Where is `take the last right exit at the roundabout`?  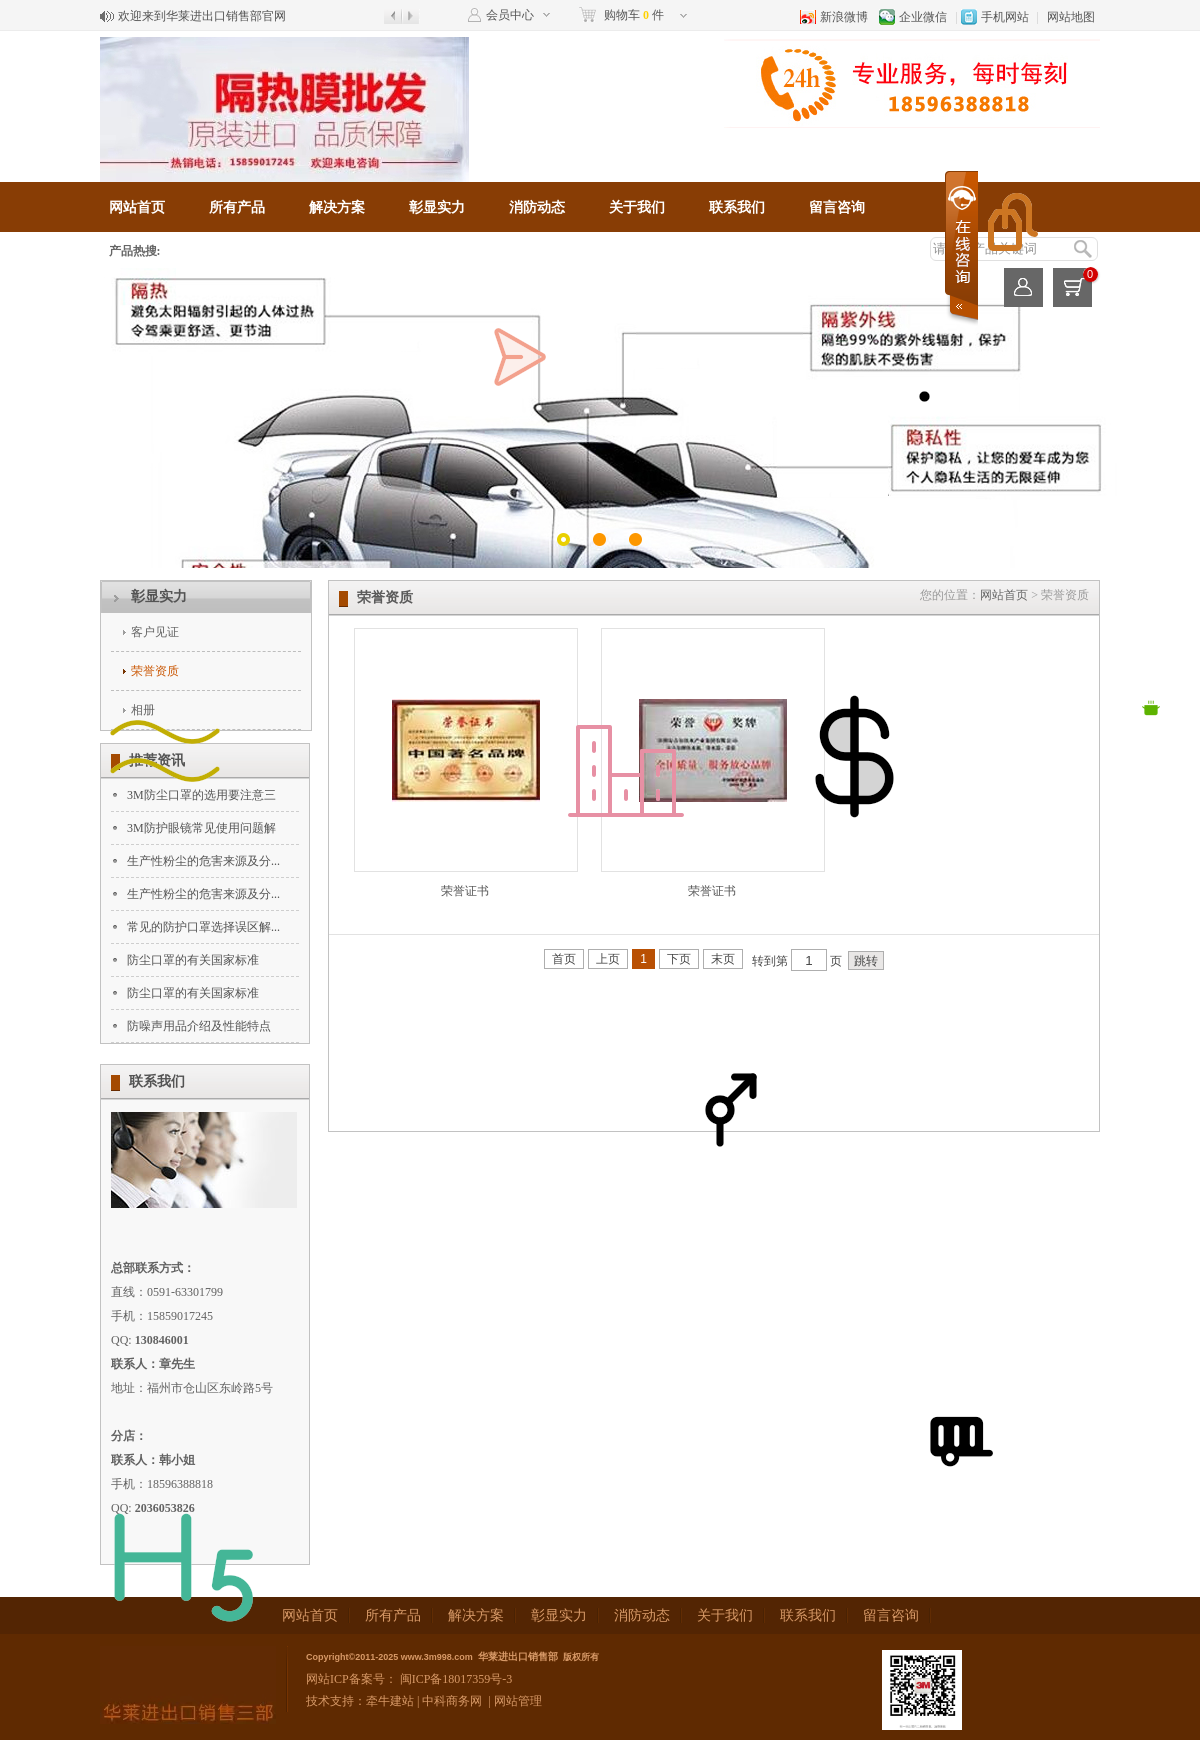 take the last right exit at the roundabout is located at coordinates (731, 1110).